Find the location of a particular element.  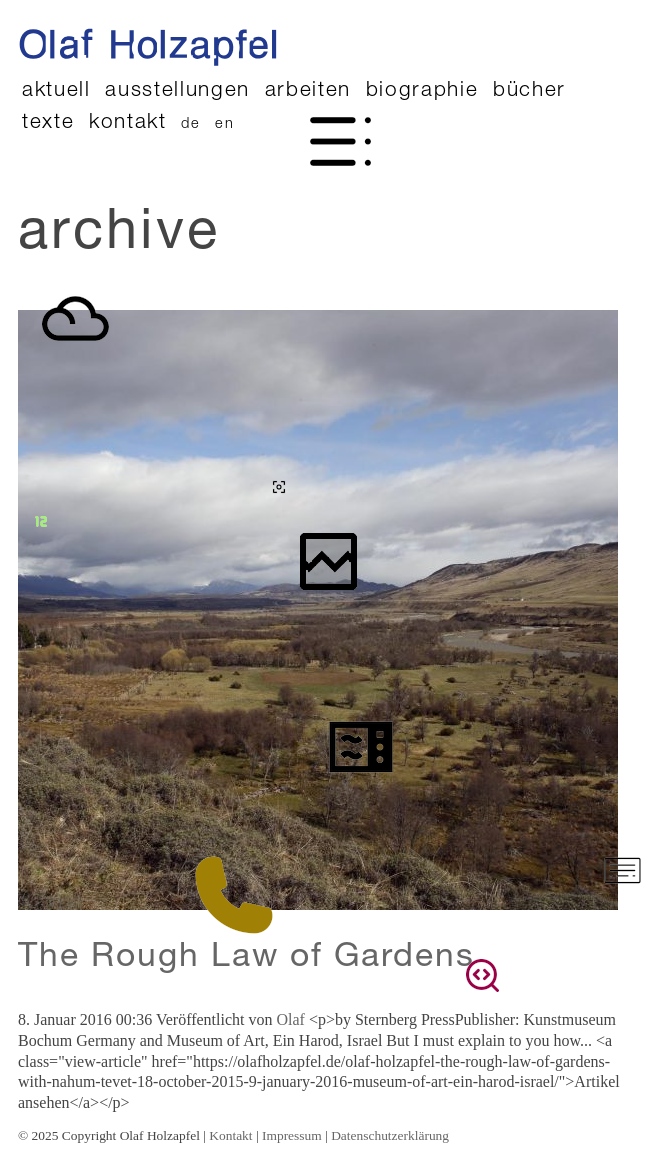

access microwave controls or settings is located at coordinates (361, 747).